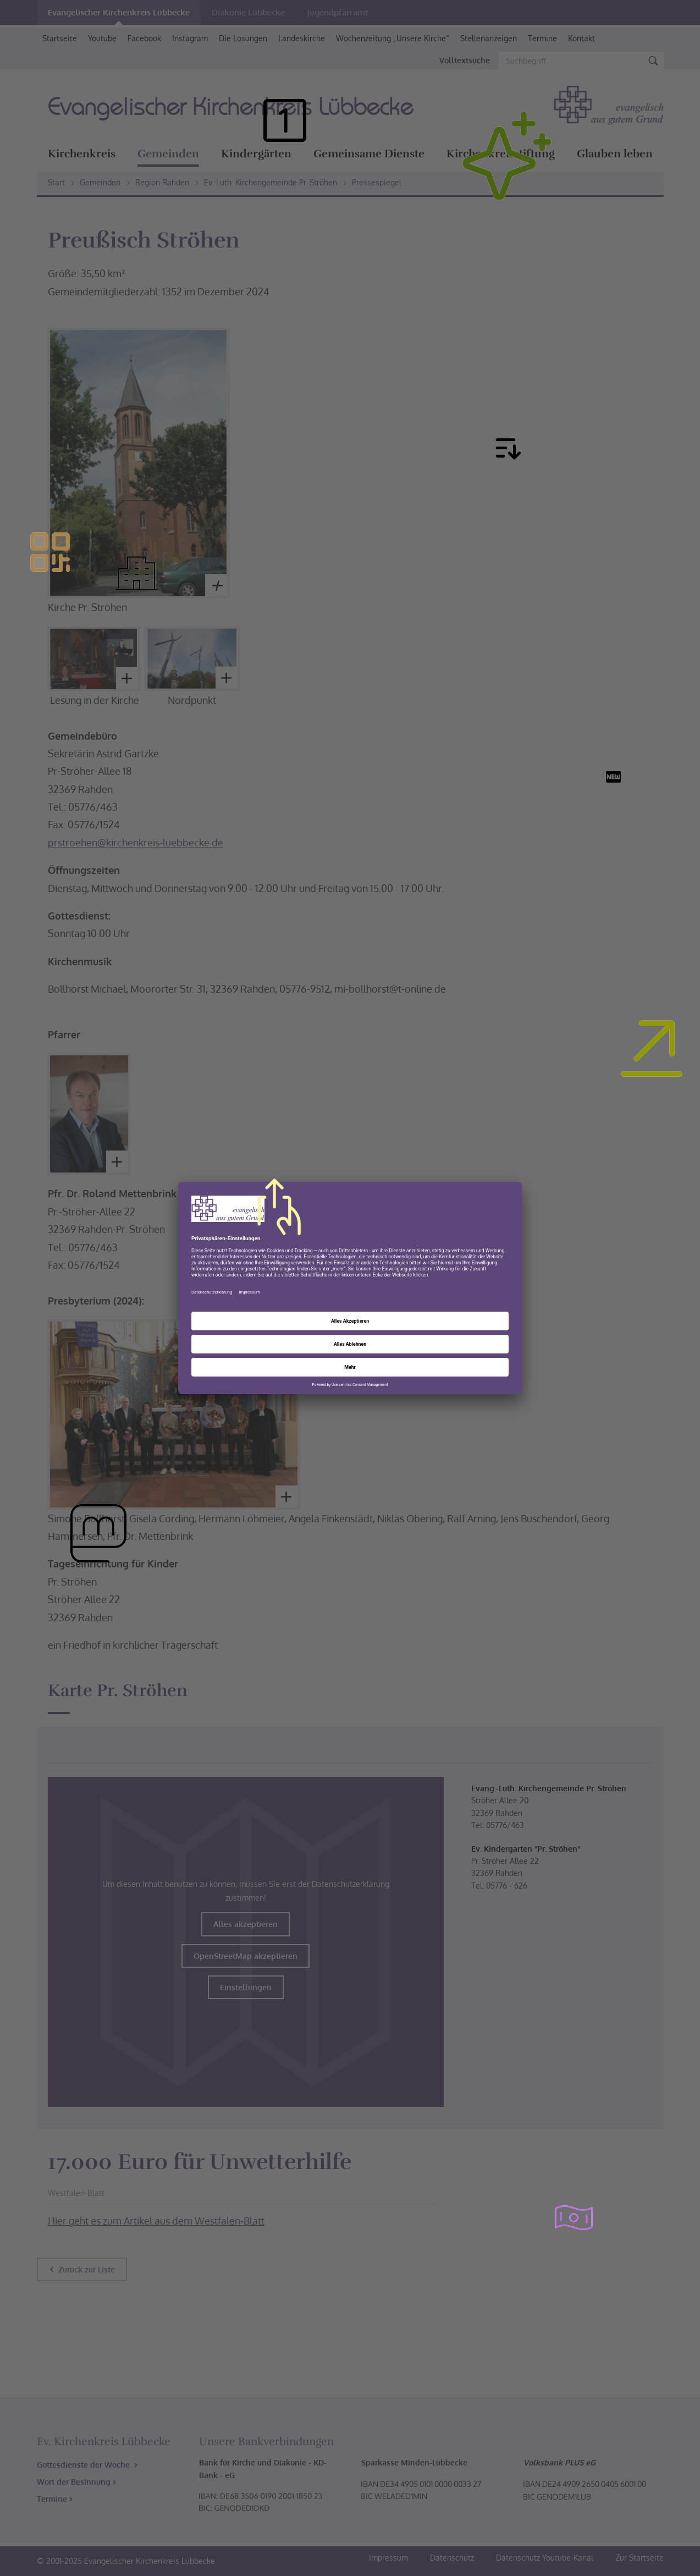 This screenshot has height=2576, width=700. What do you see at coordinates (276, 1207) in the screenshot?
I see `deposit or transfer funds` at bounding box center [276, 1207].